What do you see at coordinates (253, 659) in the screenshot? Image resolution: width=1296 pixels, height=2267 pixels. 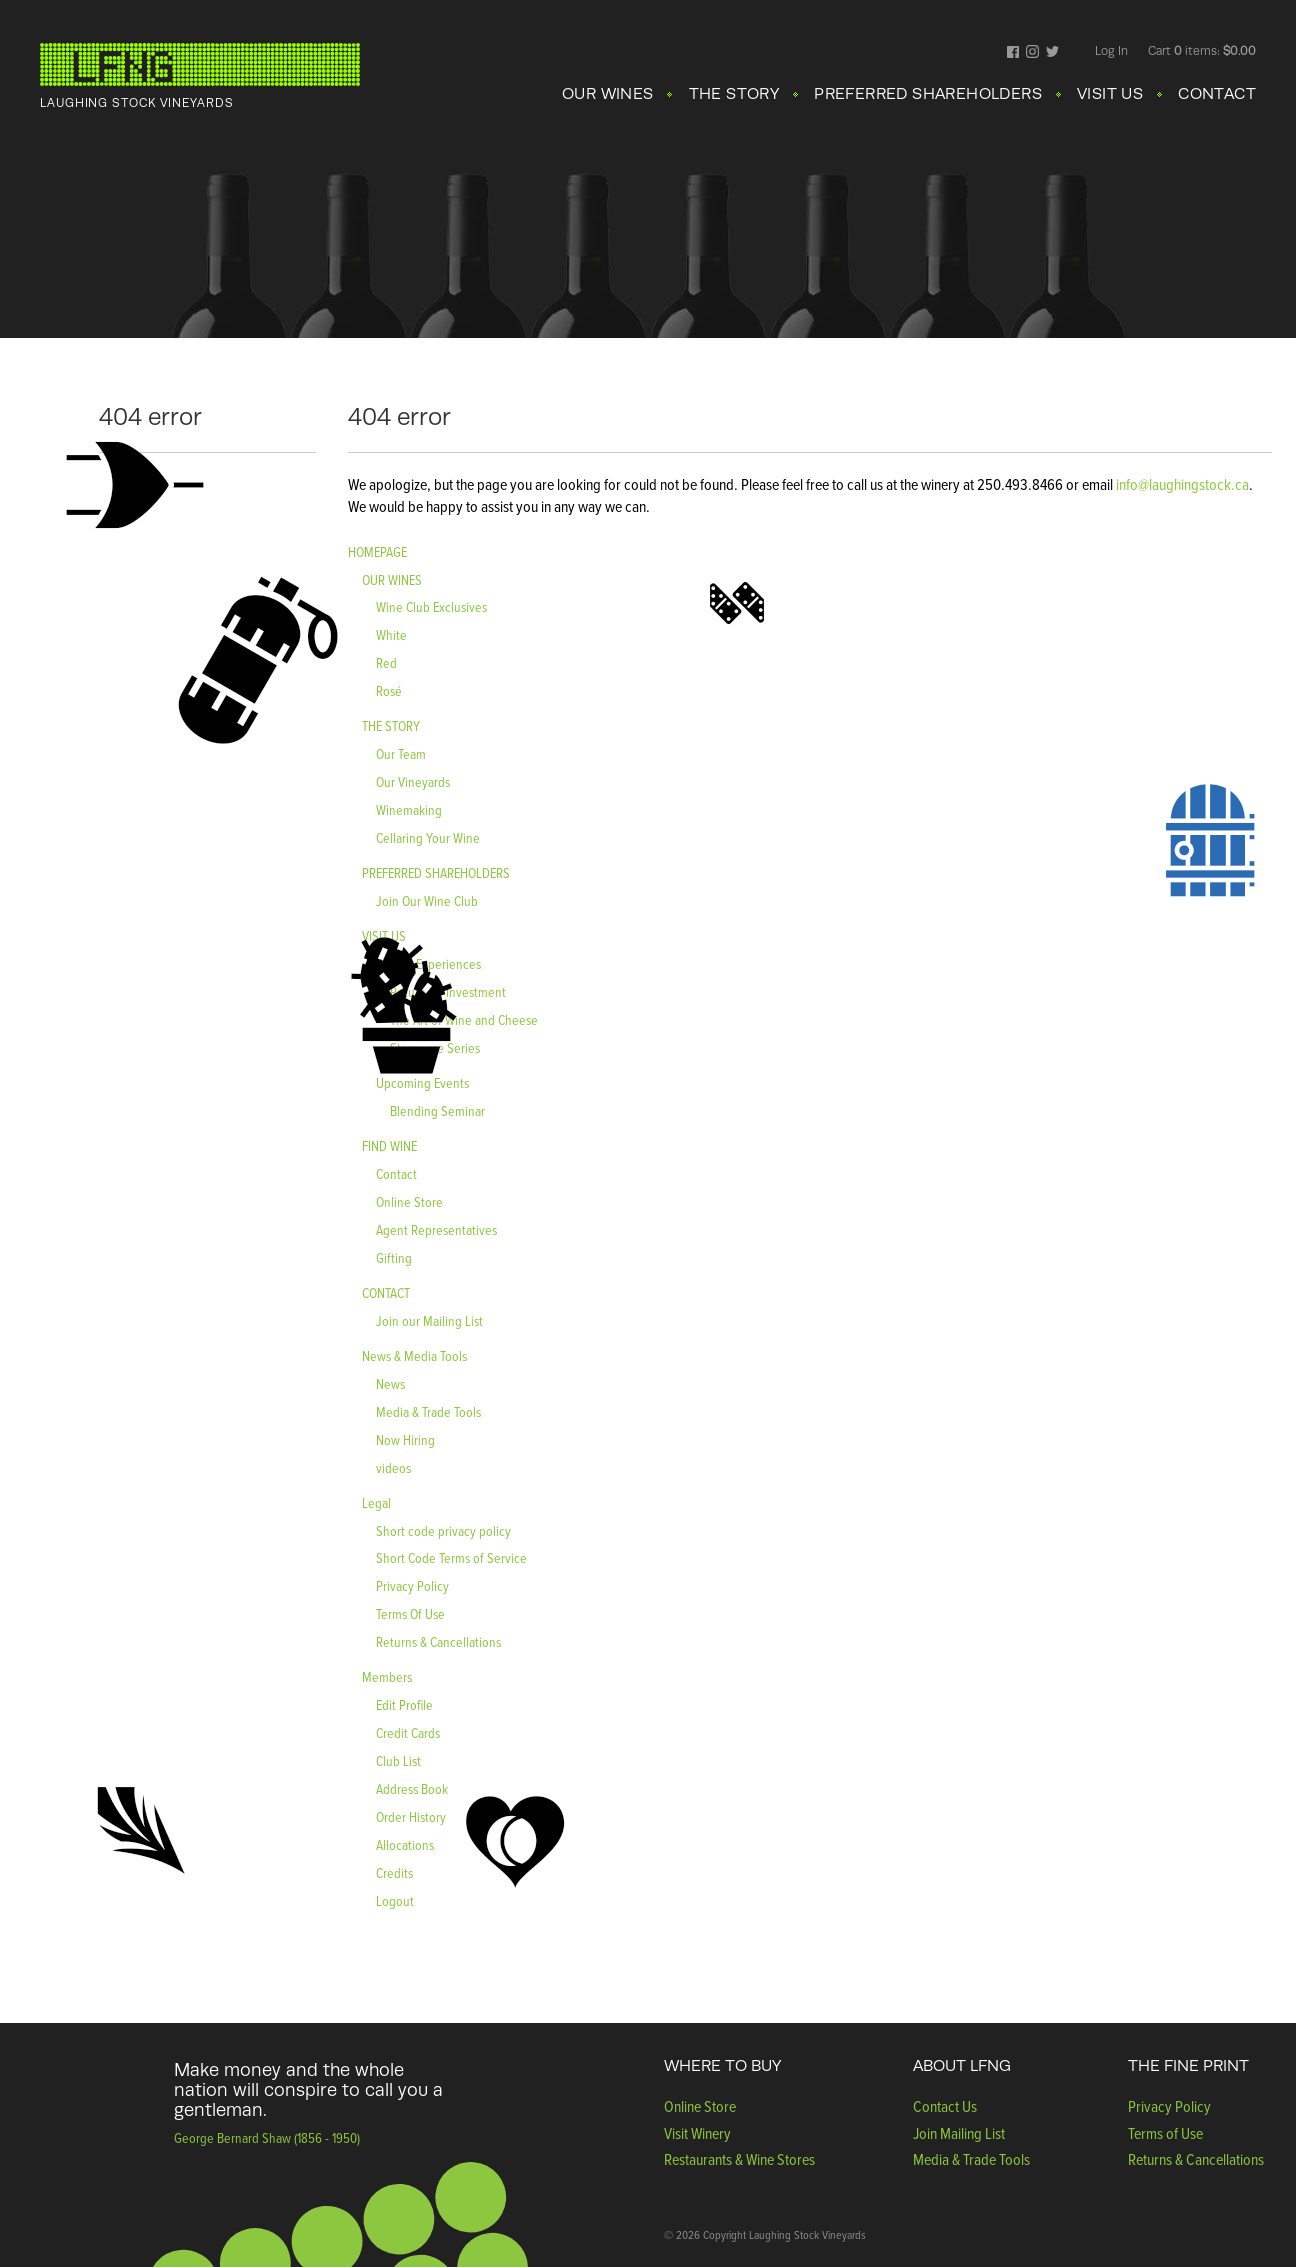 I see `select flash grenade weapon or equipment` at bounding box center [253, 659].